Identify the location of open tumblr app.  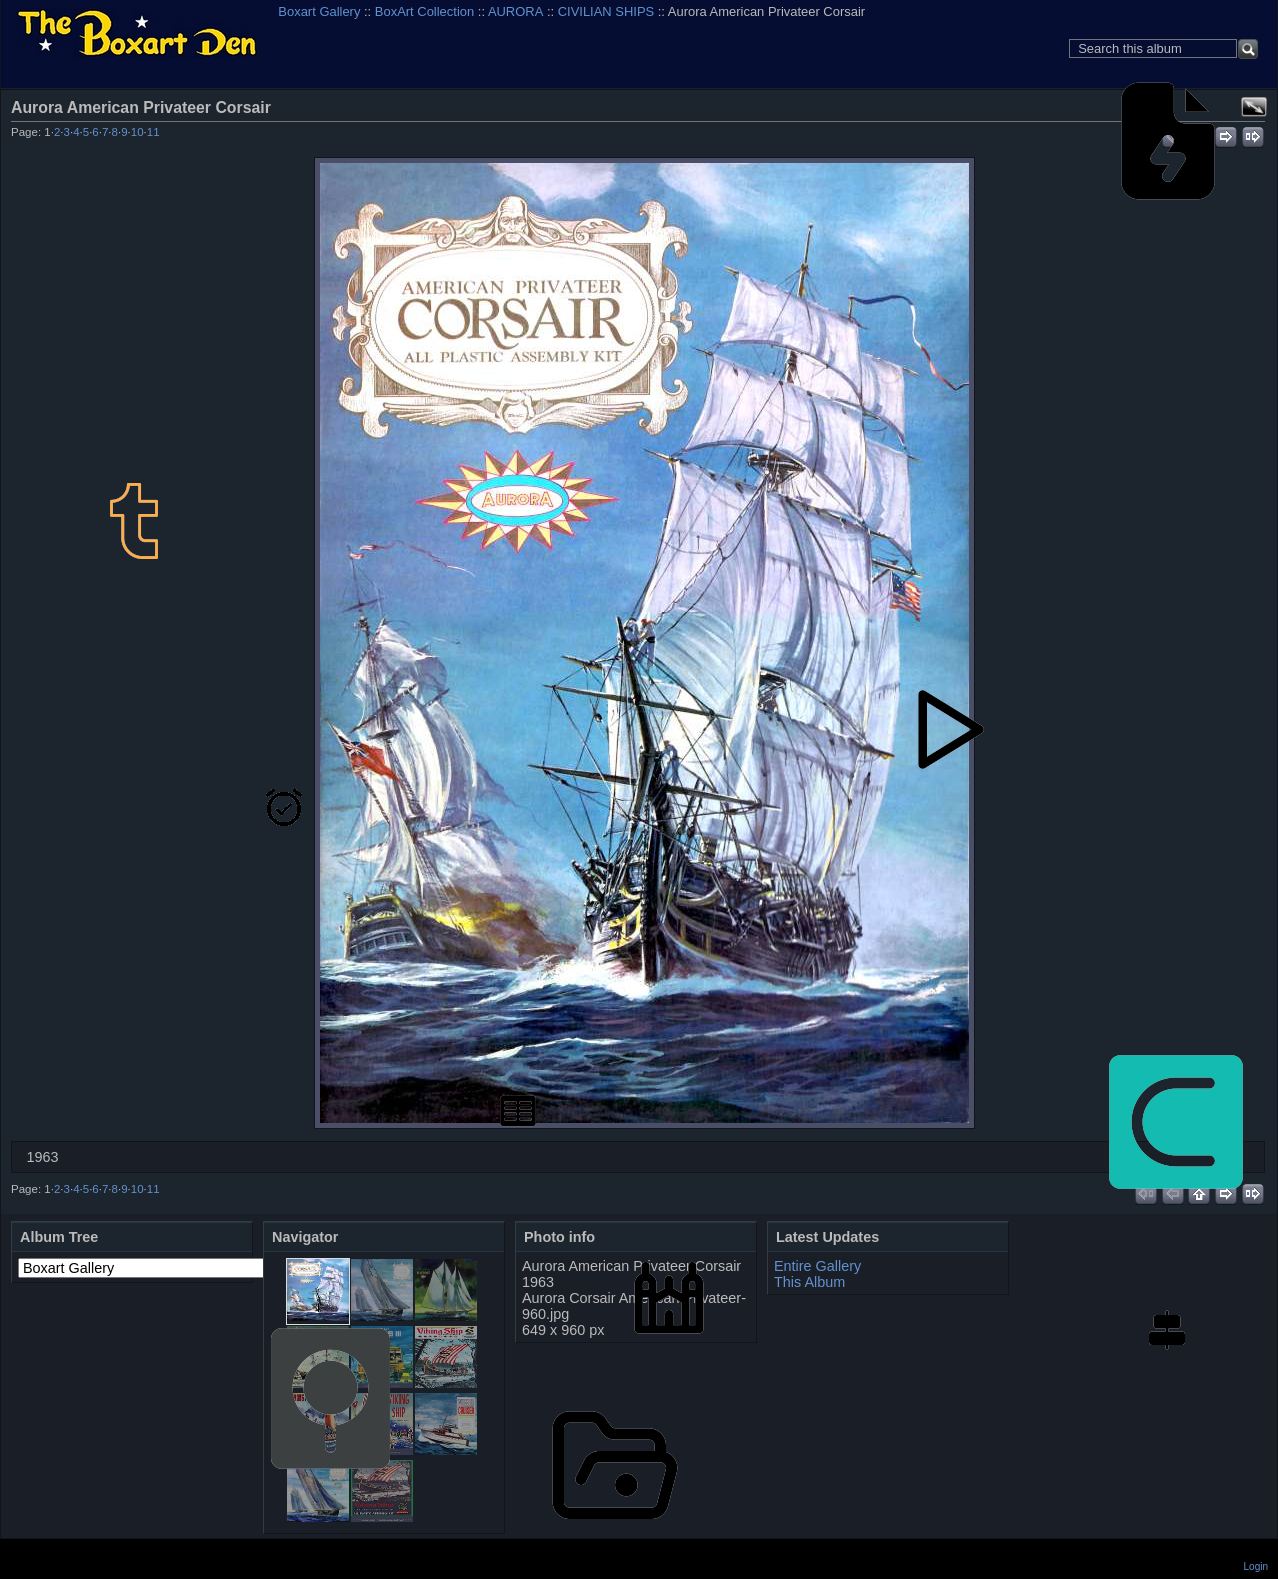
(134, 521).